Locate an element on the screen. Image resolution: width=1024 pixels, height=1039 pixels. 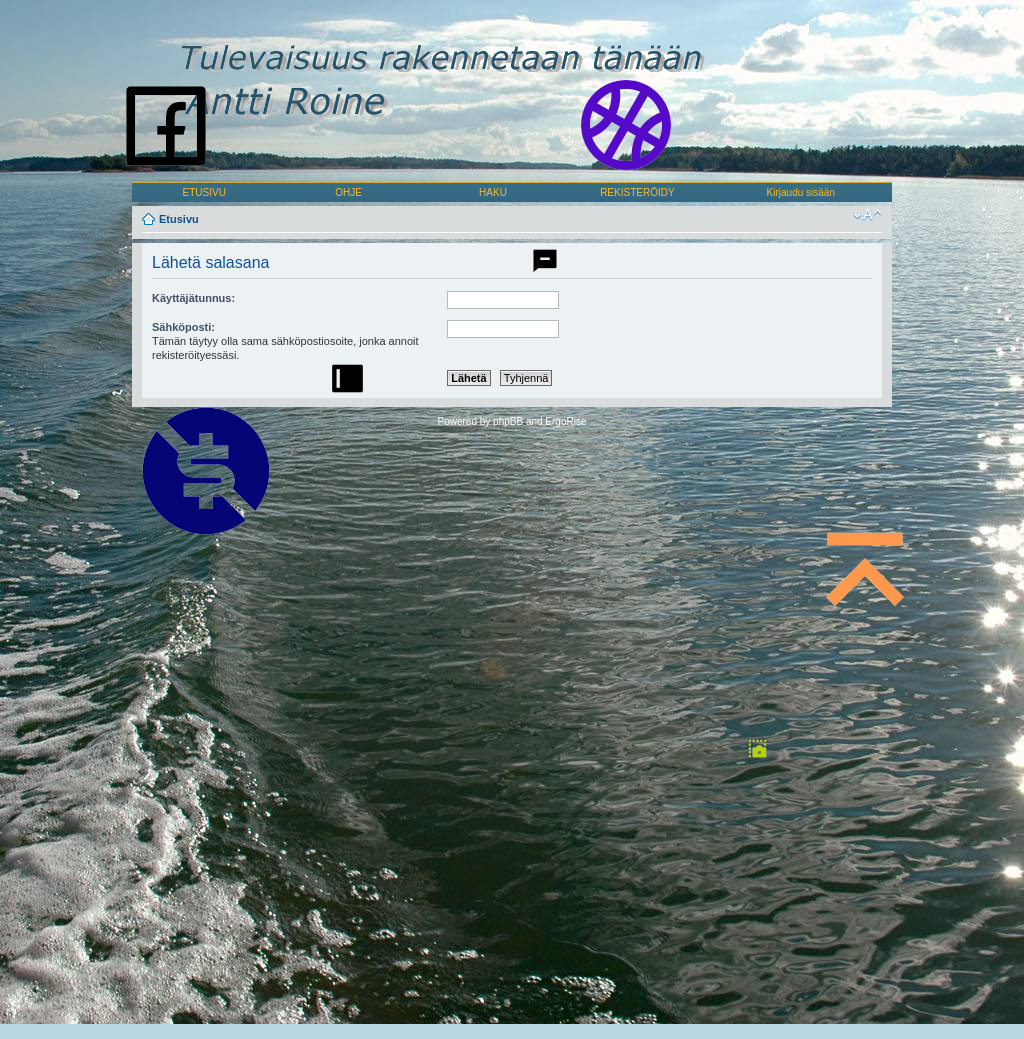
access sports scores and updates is located at coordinates (626, 125).